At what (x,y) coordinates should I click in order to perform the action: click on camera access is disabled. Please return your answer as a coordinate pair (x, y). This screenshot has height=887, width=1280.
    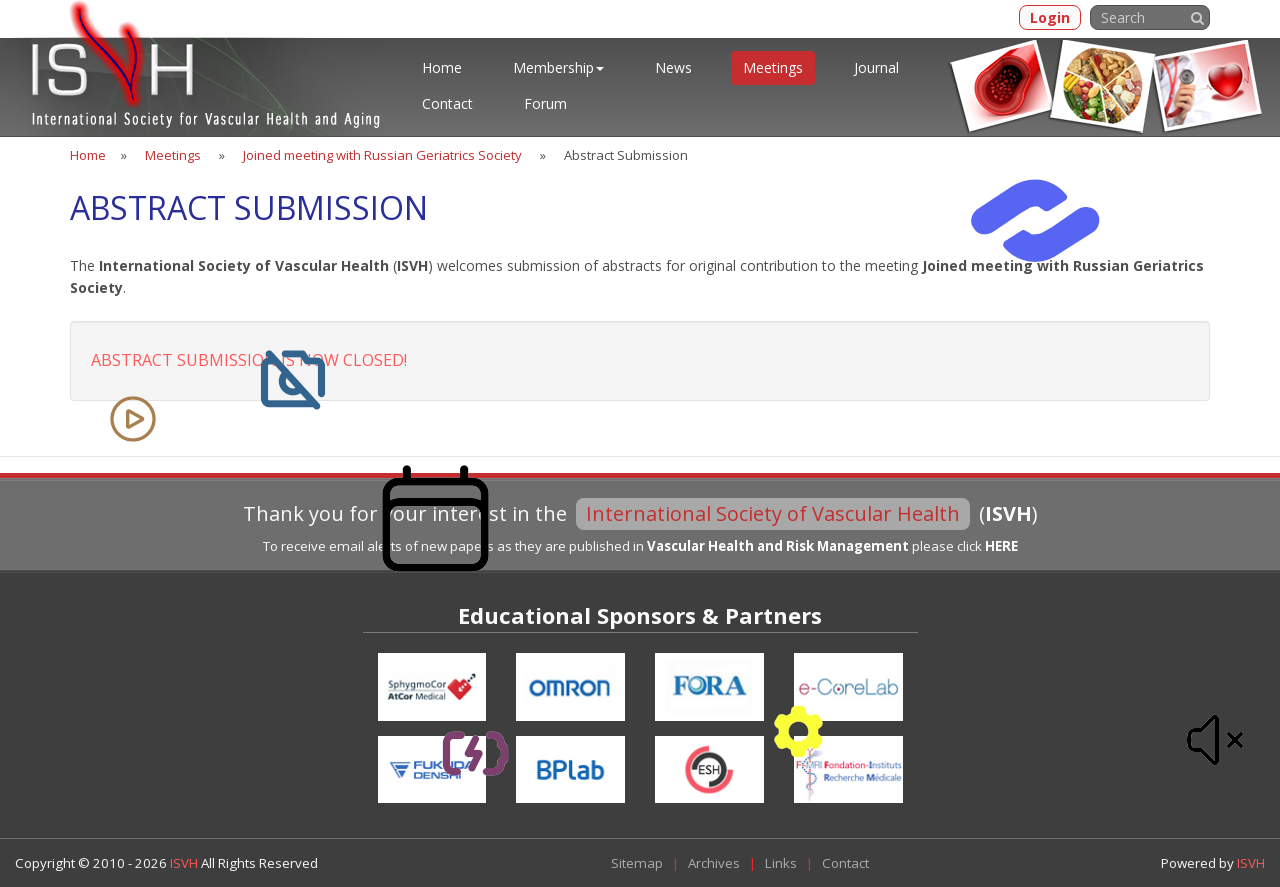
    Looking at the image, I should click on (293, 380).